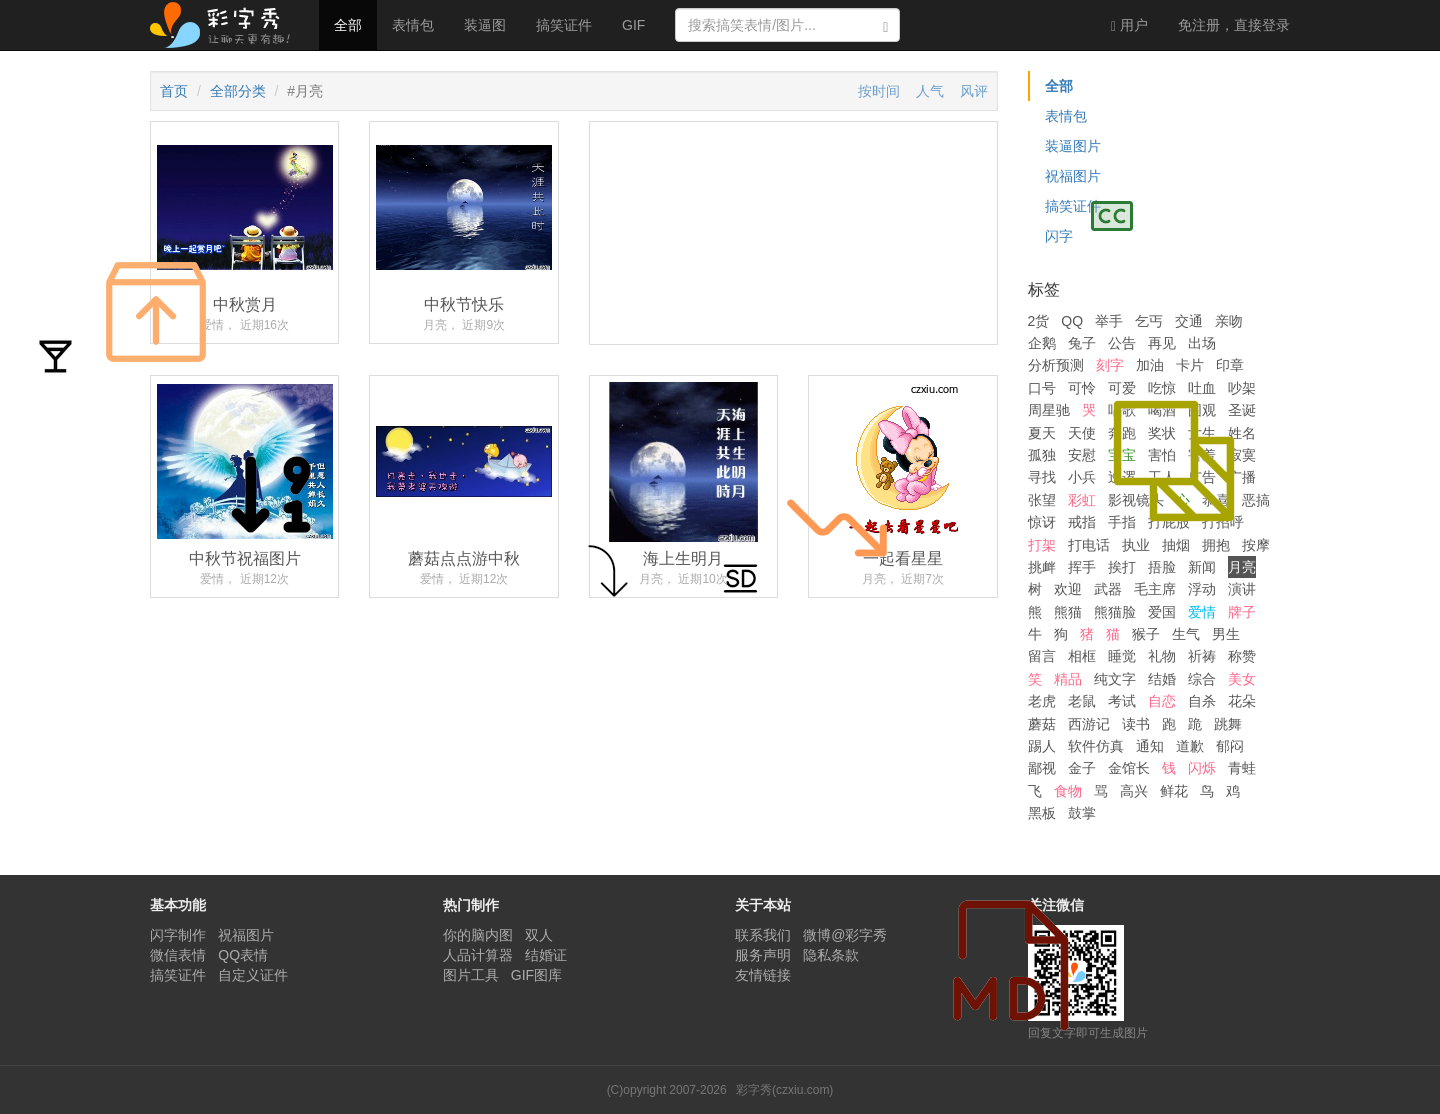 This screenshot has width=1440, height=1114. I want to click on upload a file or package, so click(156, 312).